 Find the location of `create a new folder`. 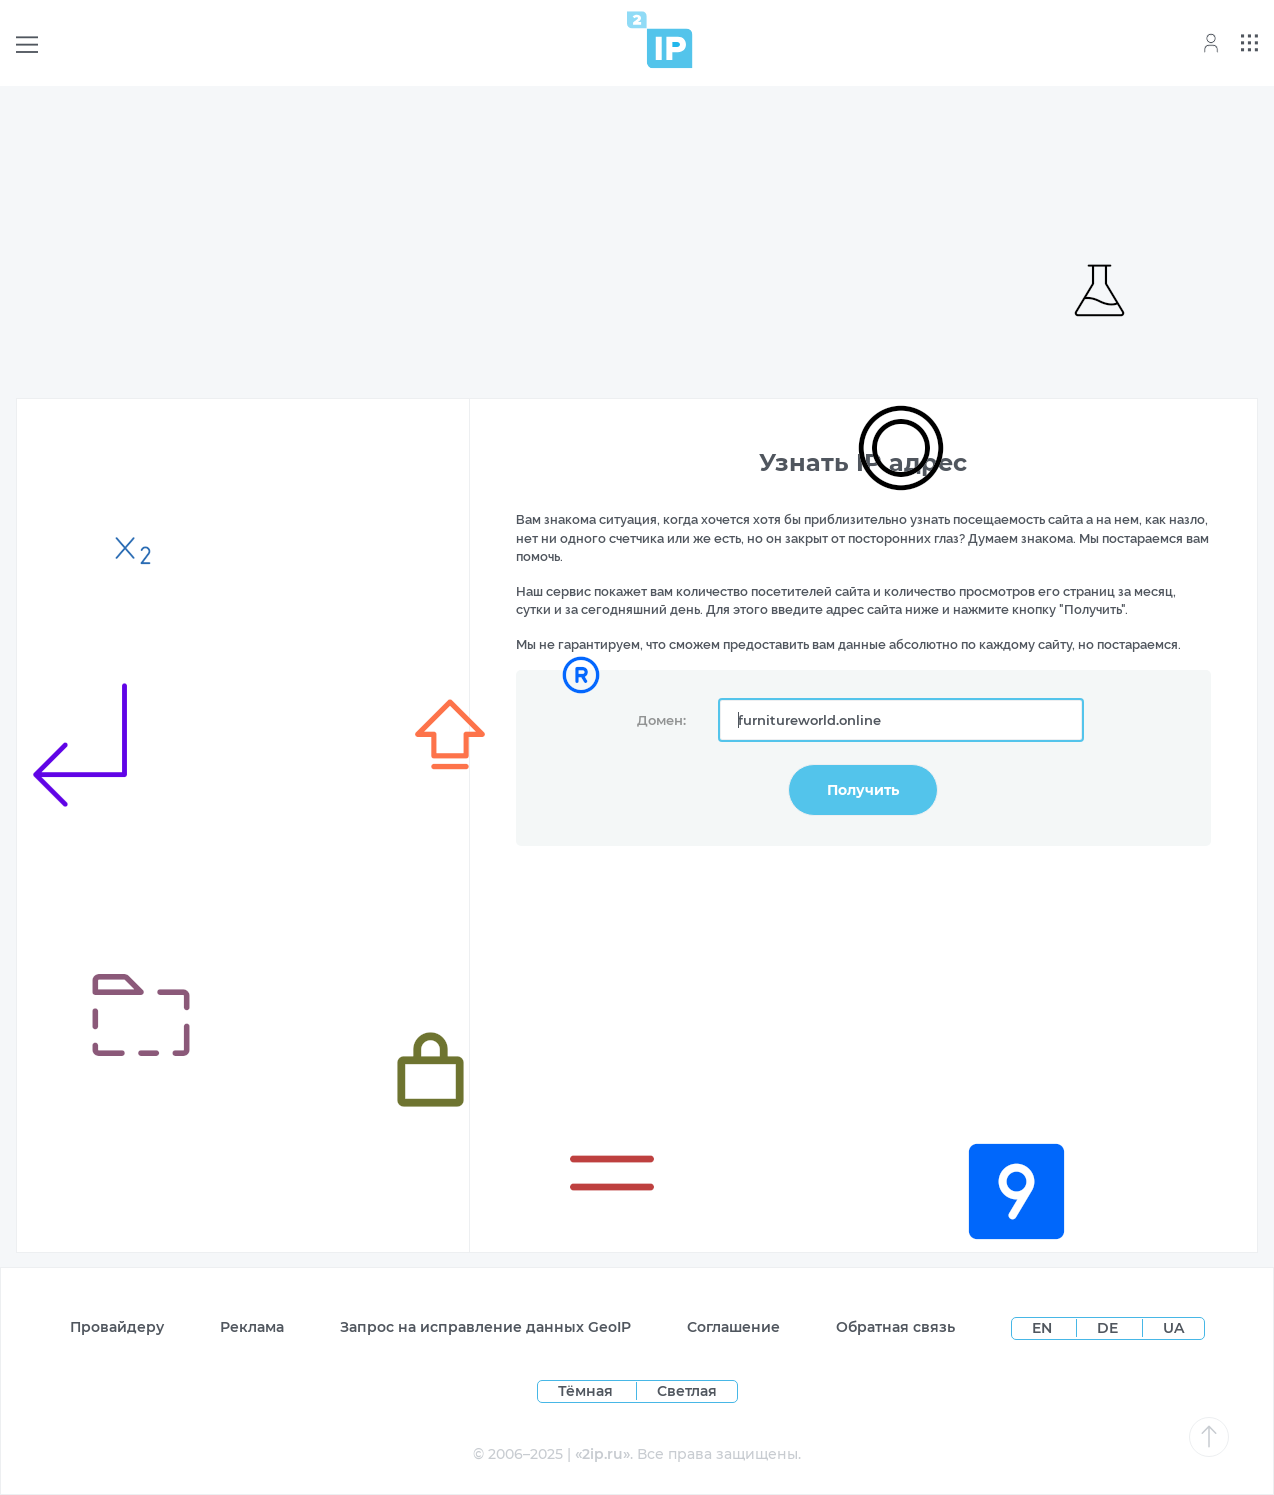

create a new folder is located at coordinates (141, 1015).